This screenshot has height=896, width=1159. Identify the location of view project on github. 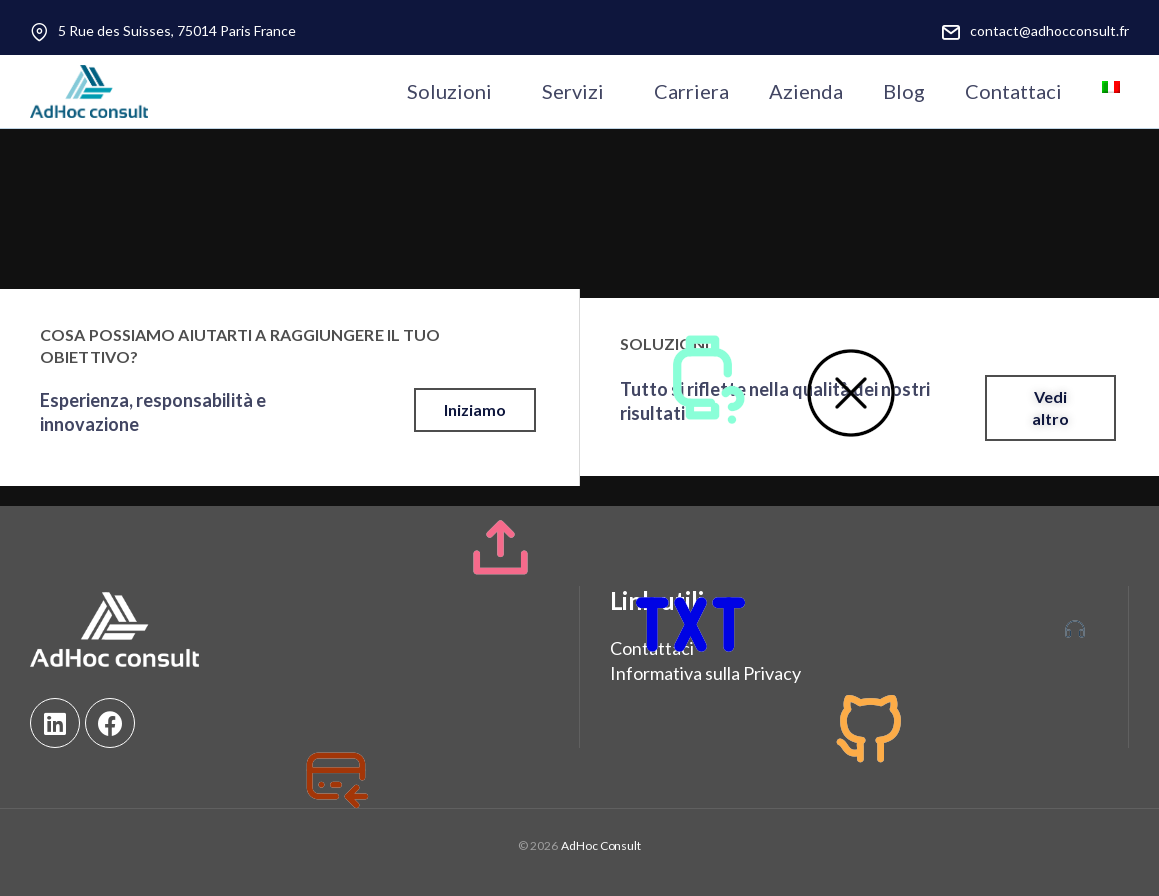
(870, 728).